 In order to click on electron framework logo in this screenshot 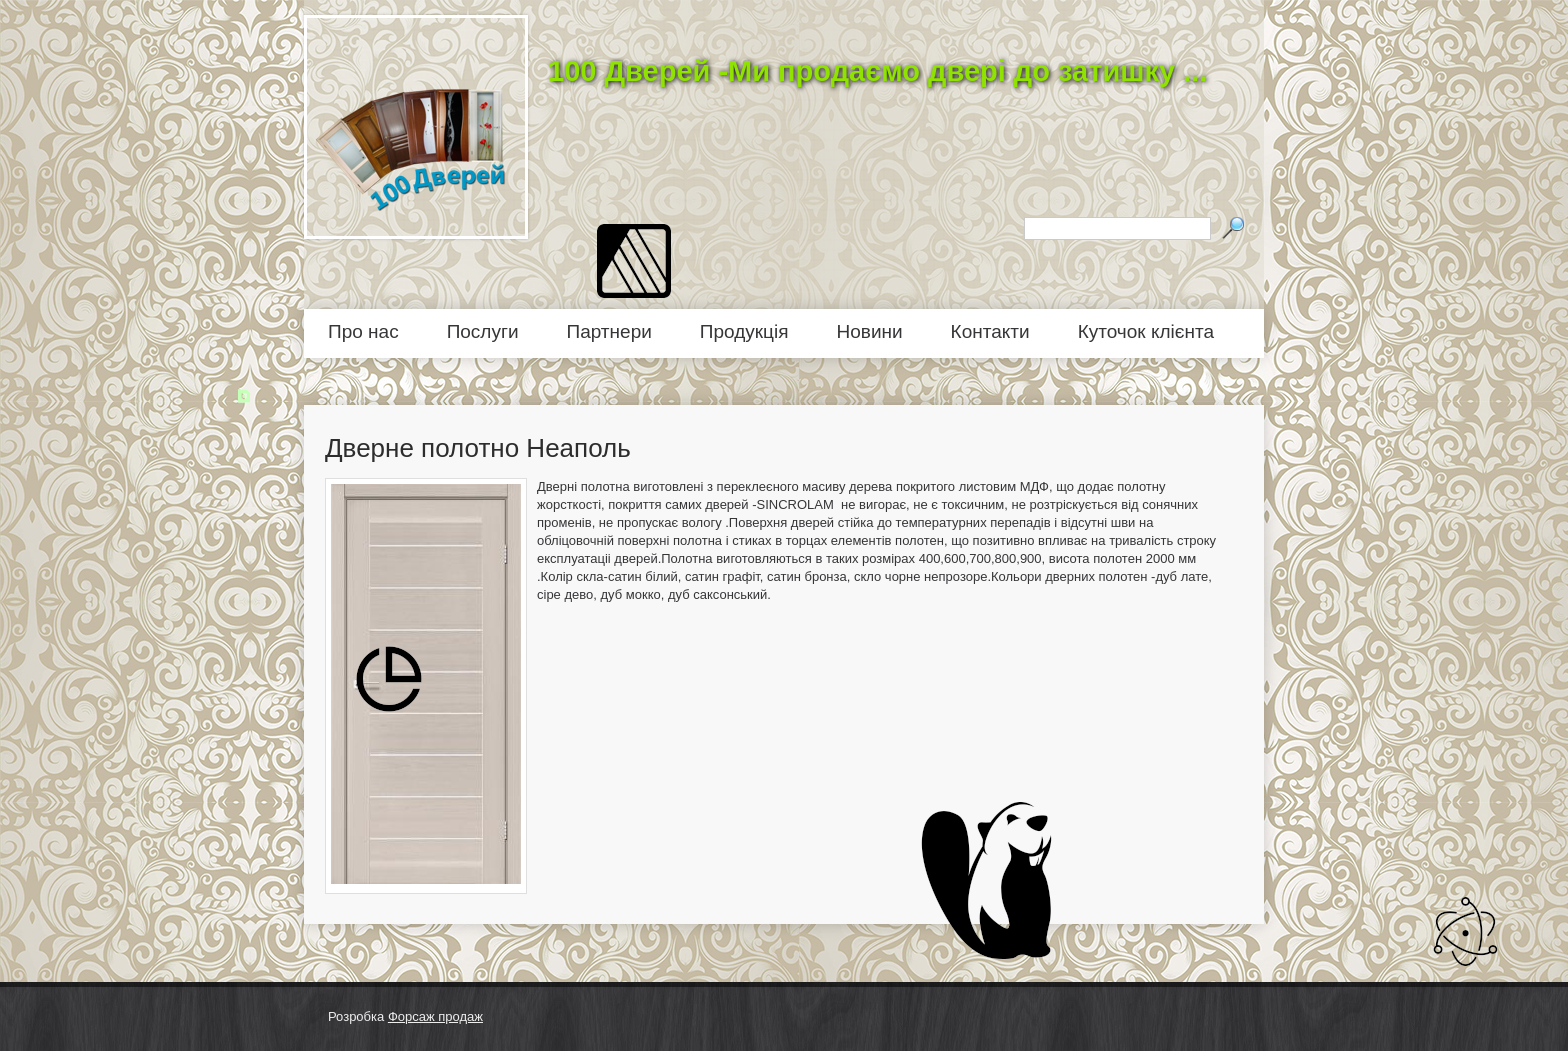, I will do `click(1465, 931)`.